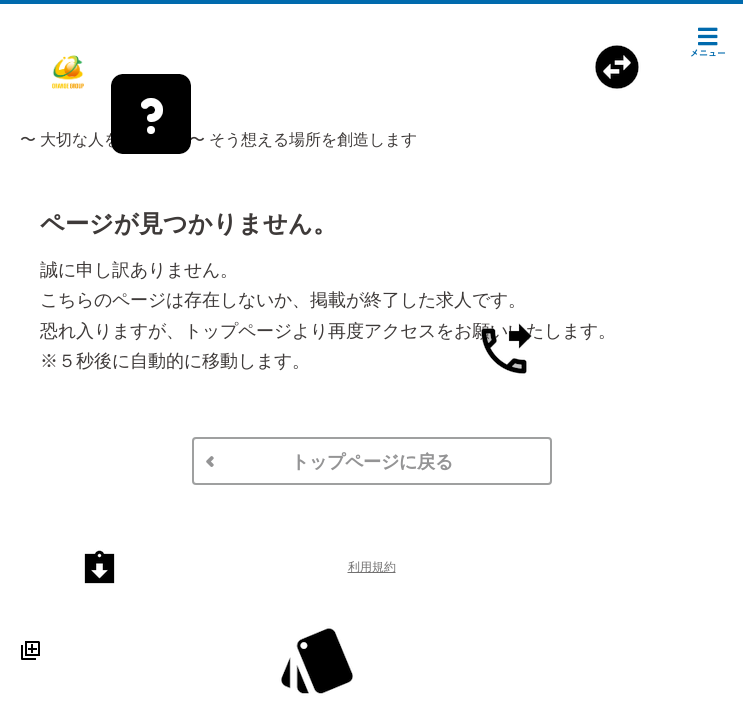  Describe the element at coordinates (504, 351) in the screenshot. I see `call forwarding is enabled` at that location.